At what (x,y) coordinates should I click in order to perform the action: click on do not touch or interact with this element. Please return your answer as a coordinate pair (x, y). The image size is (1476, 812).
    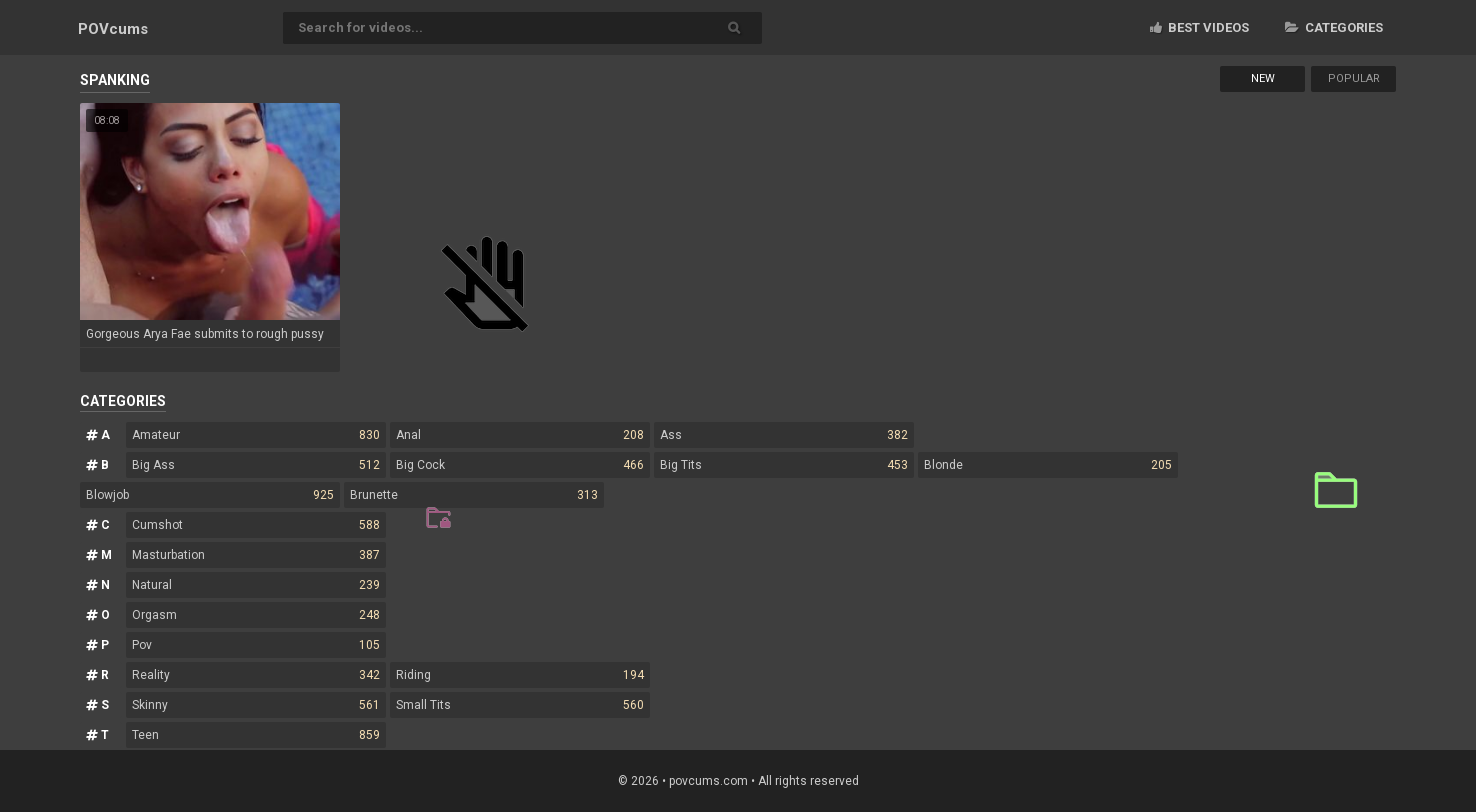
    Looking at the image, I should click on (488, 285).